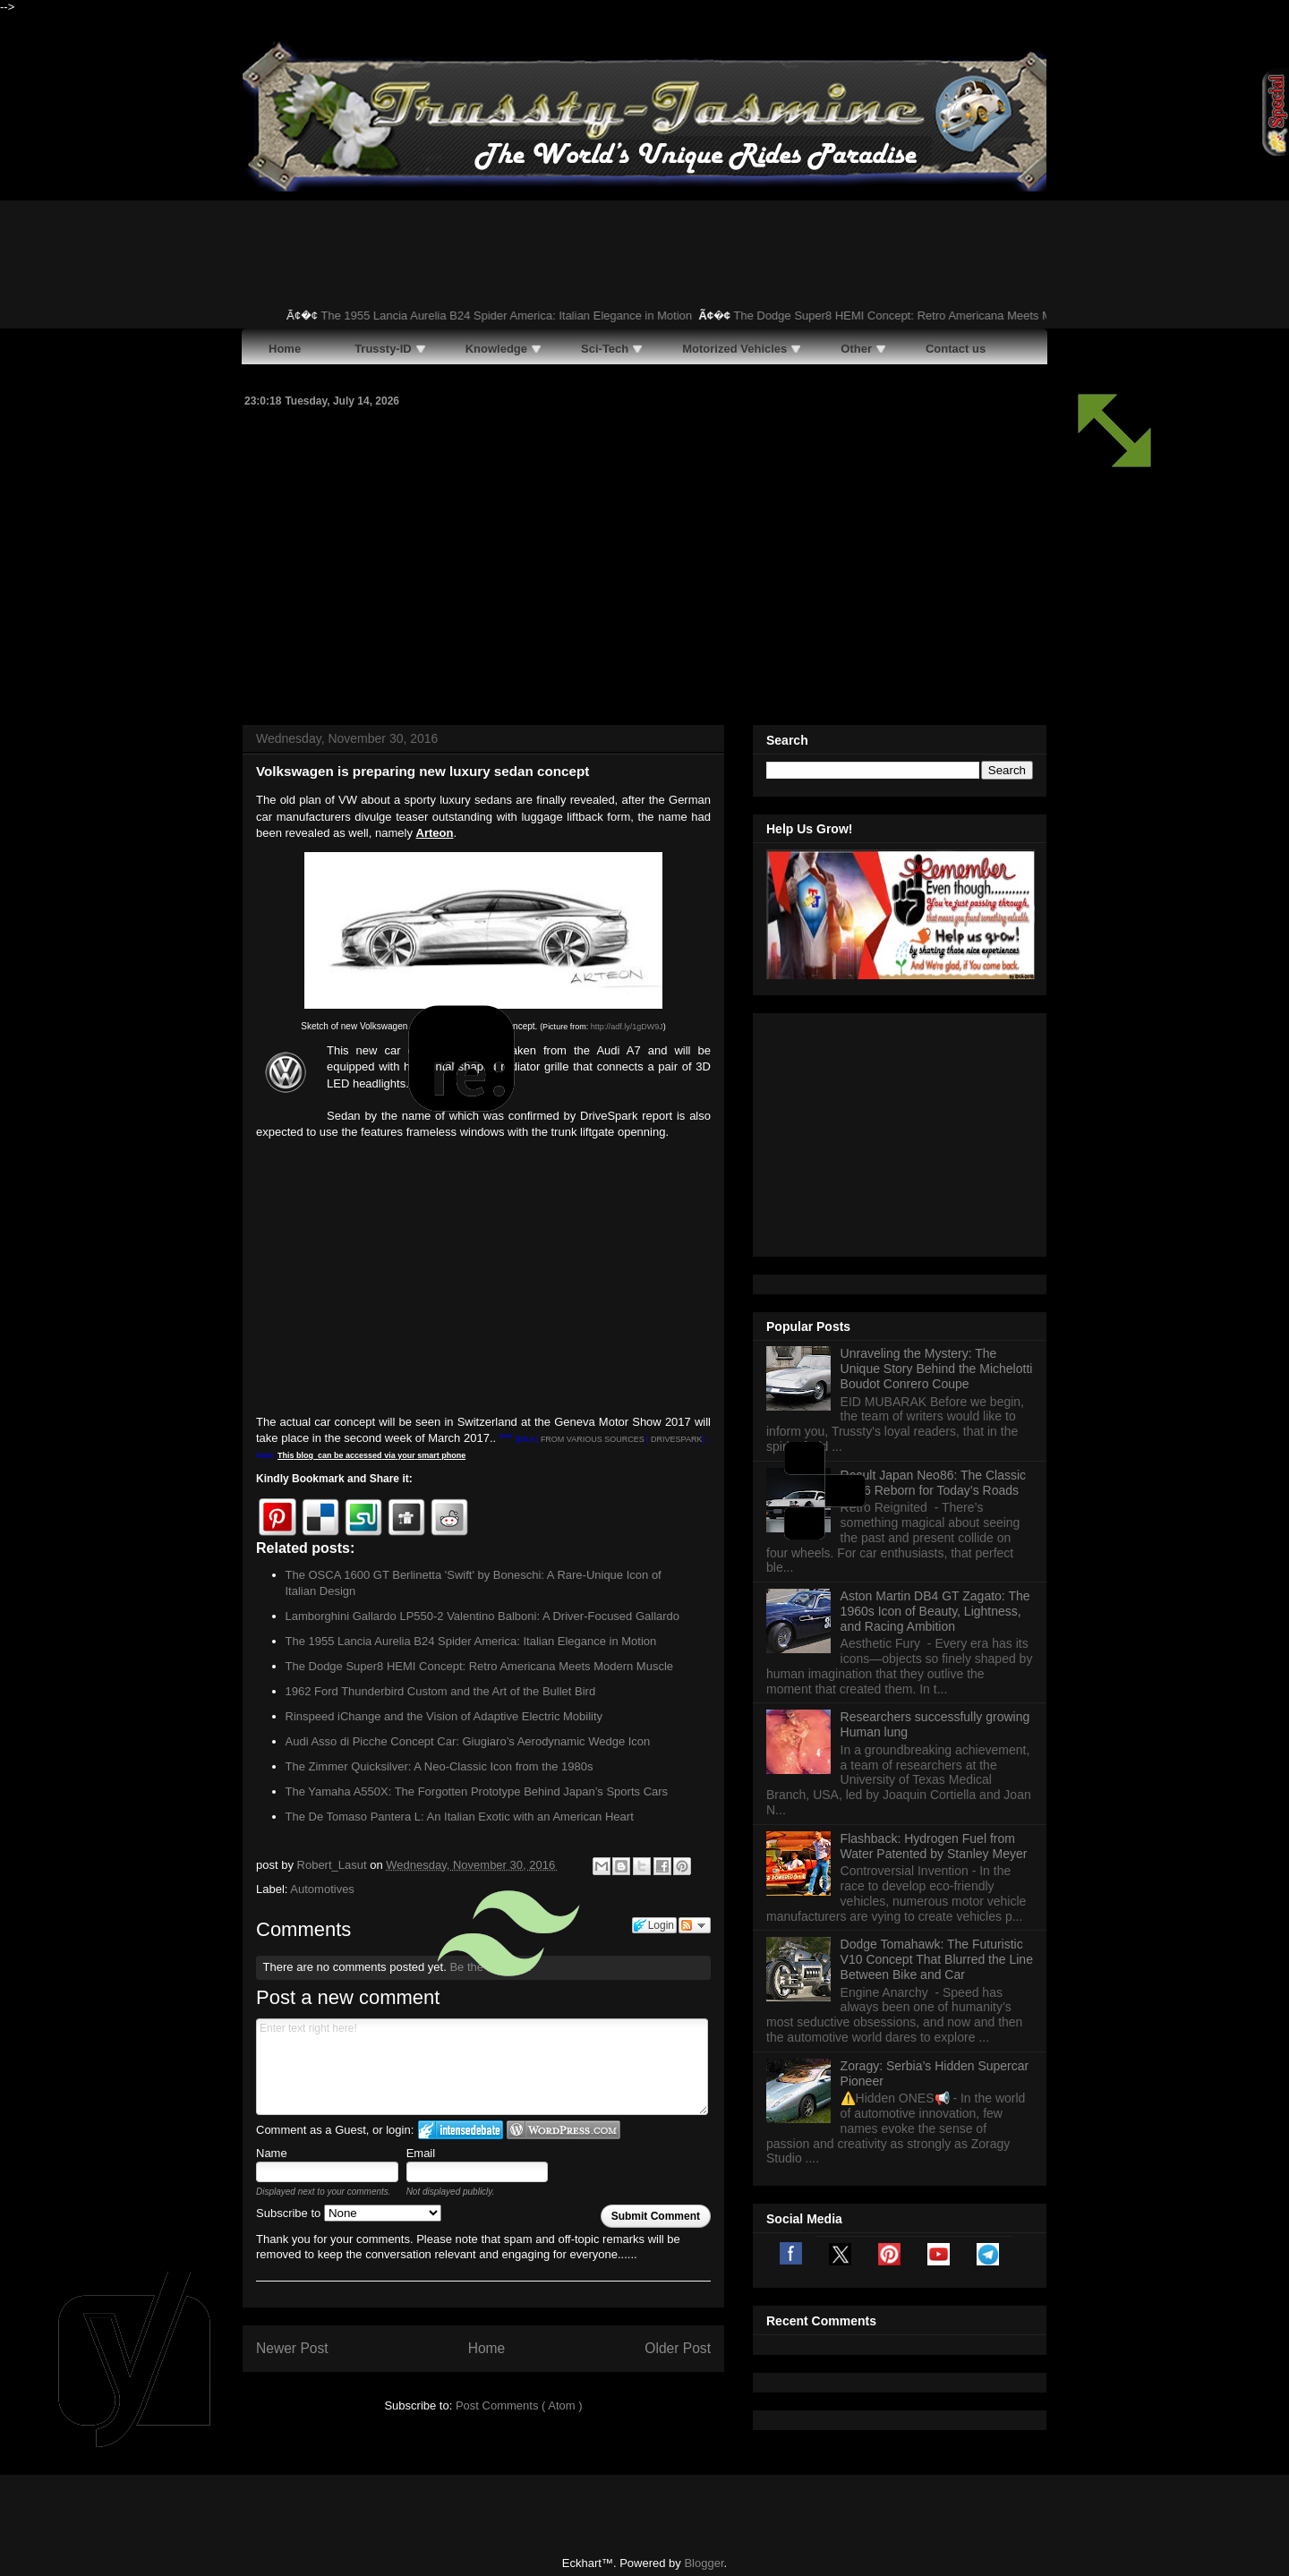 Image resolution: width=1289 pixels, height=2576 pixels. What do you see at coordinates (508, 1933) in the screenshot?
I see `tailwind css framework logo` at bounding box center [508, 1933].